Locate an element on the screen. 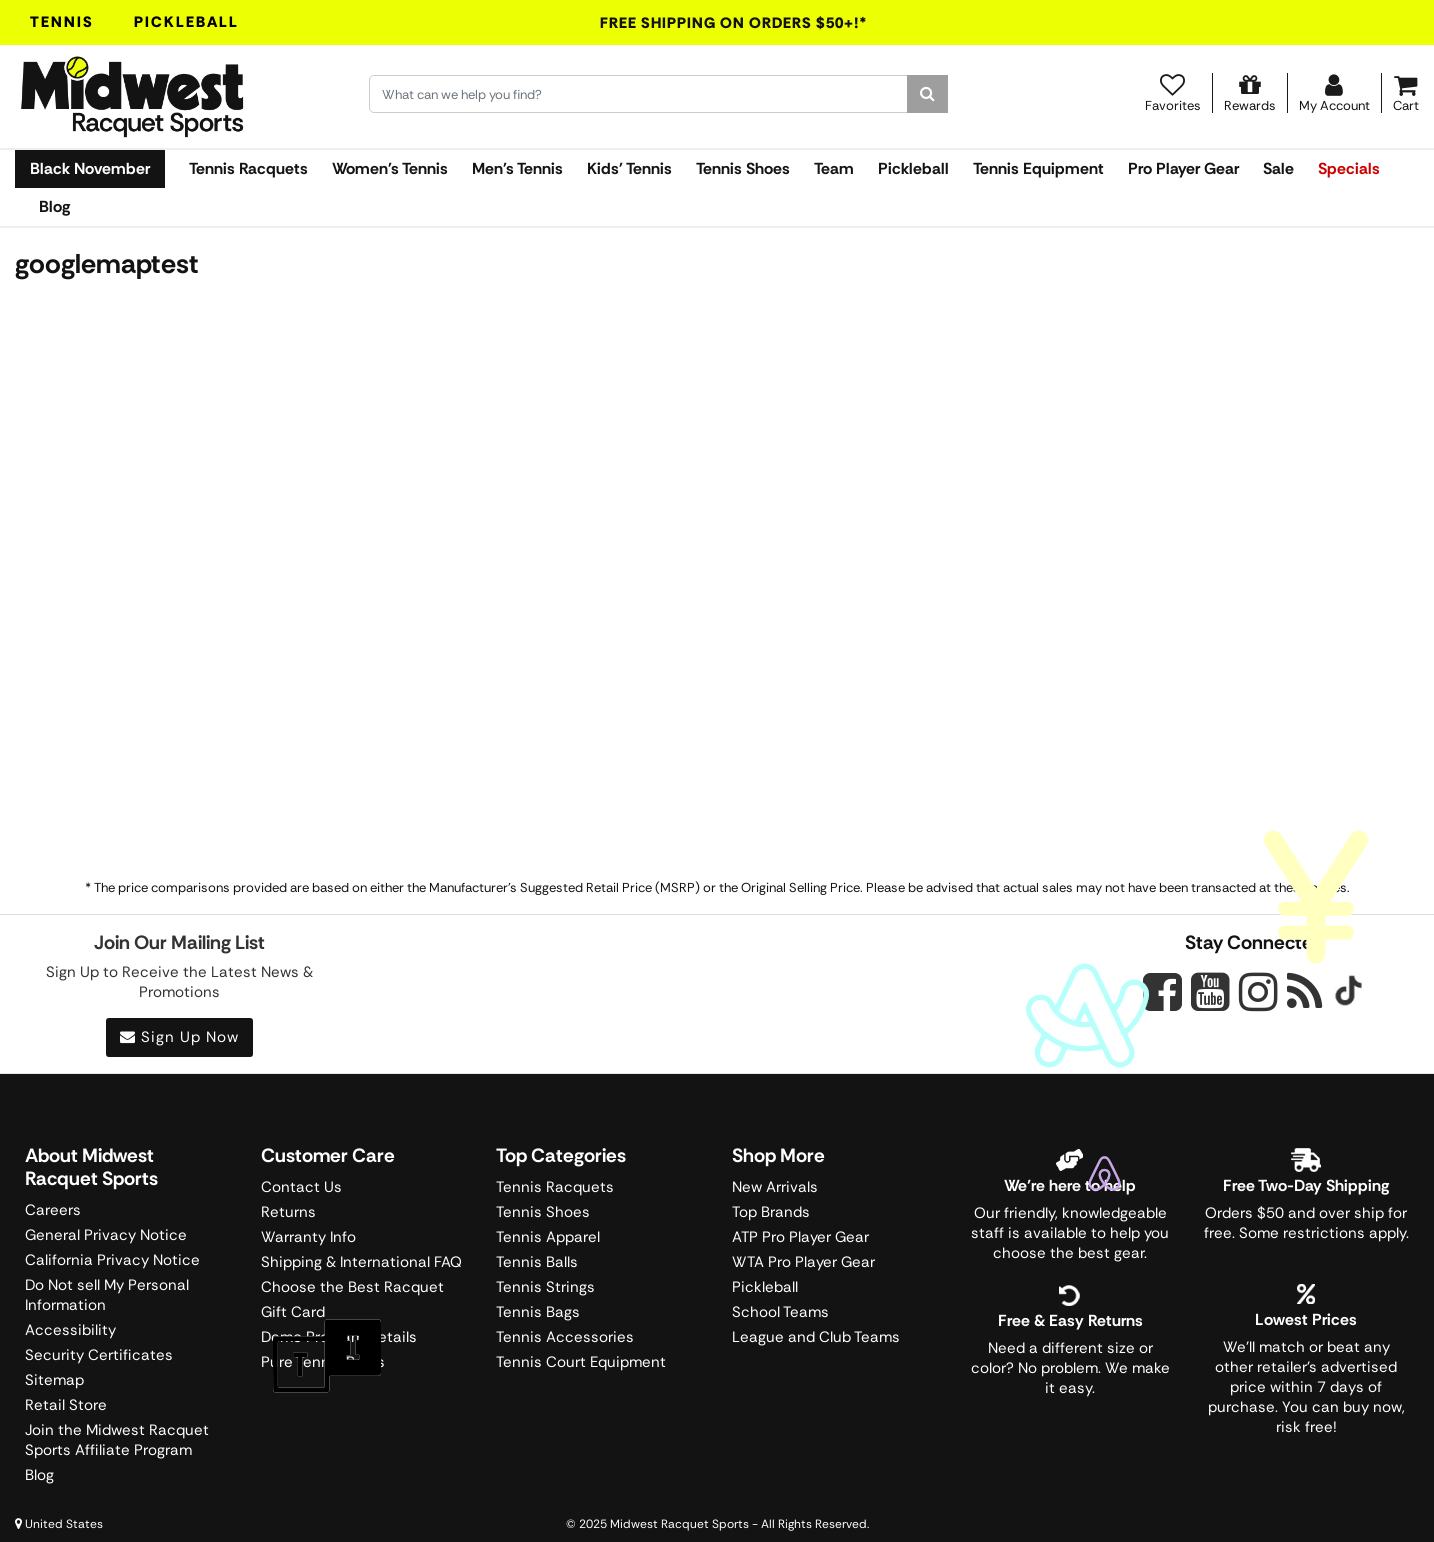  open the Arc browser is located at coordinates (1087, 1015).